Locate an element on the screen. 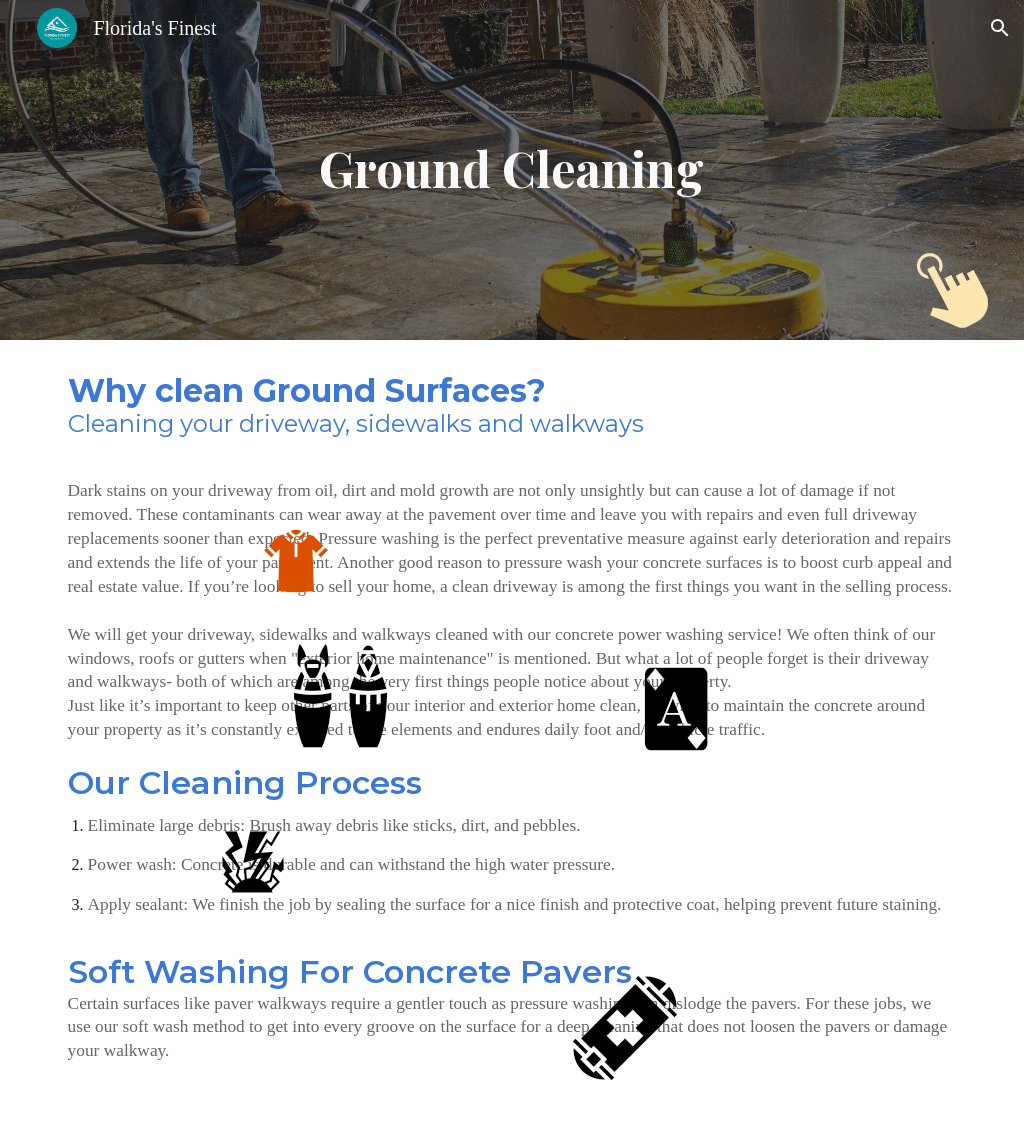 The image size is (1024, 1135). browse clothing or apparel category is located at coordinates (296, 561).